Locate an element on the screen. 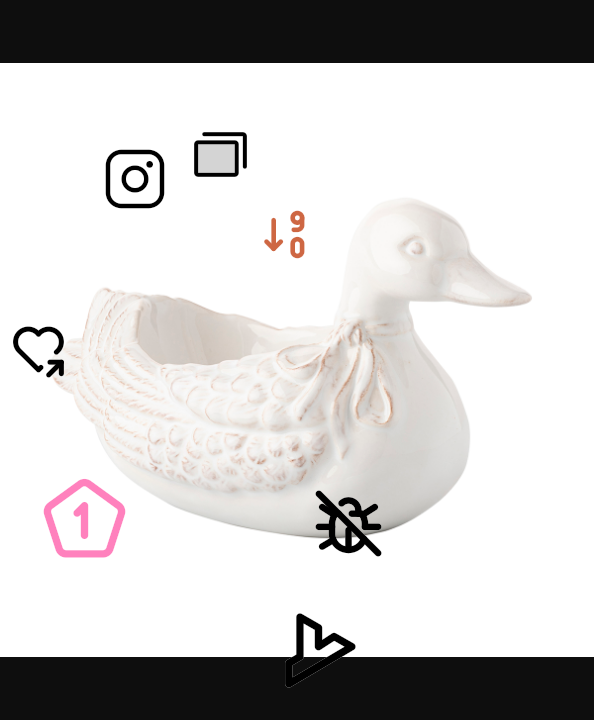 The image size is (594, 720). open Instagram app is located at coordinates (135, 179).